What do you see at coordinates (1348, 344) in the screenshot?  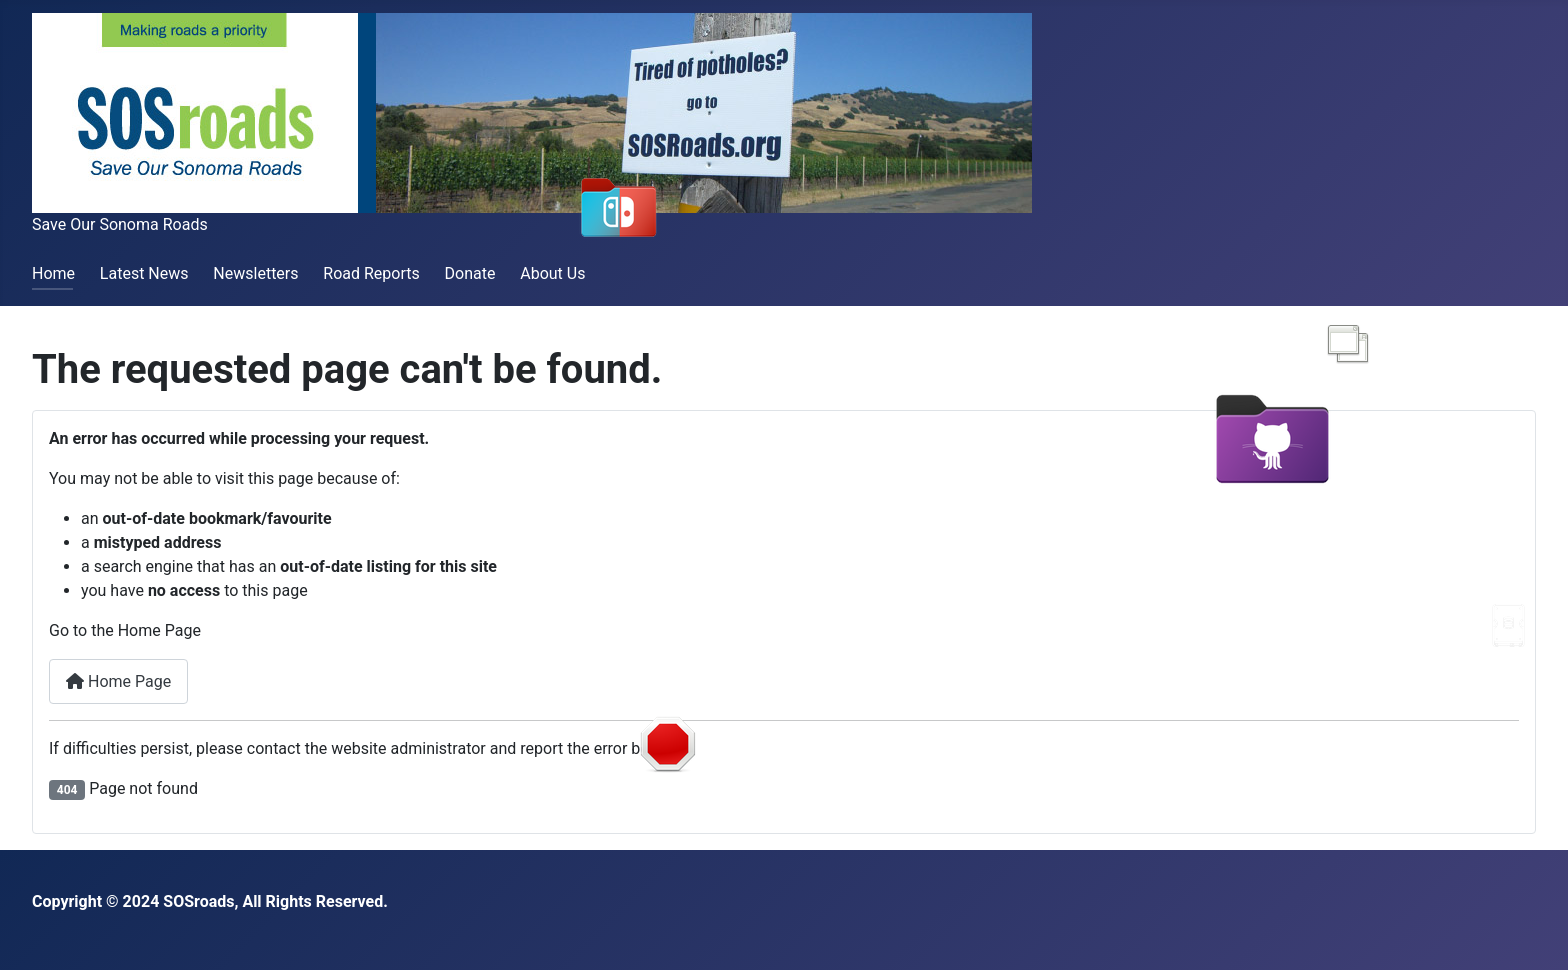 I see `access window management settings` at bounding box center [1348, 344].